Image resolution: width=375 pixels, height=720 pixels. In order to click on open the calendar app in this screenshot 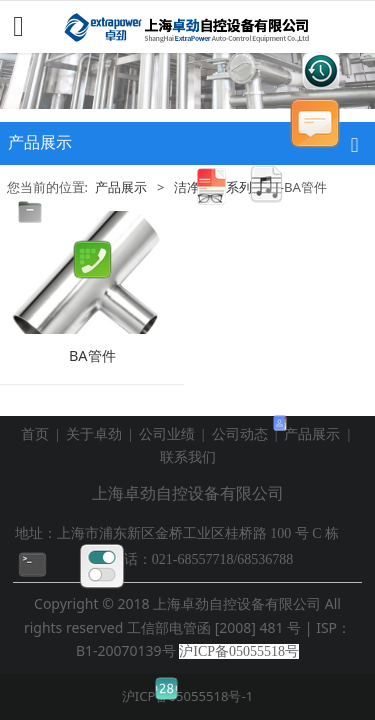, I will do `click(166, 688)`.